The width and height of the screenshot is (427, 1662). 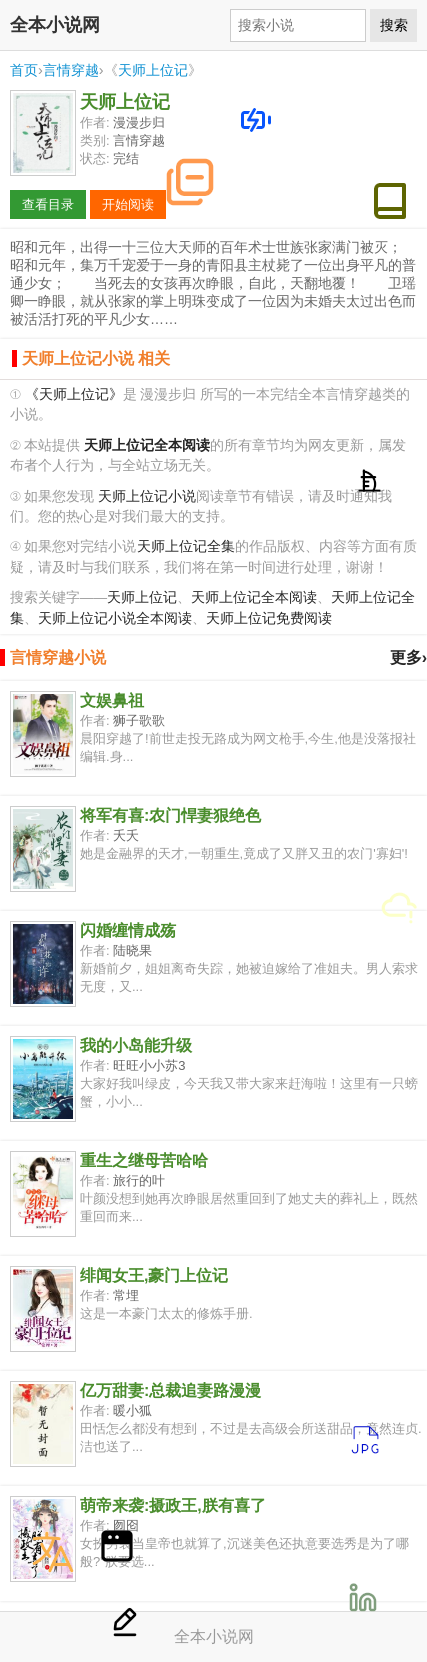 I want to click on open web browser, so click(x=117, y=1546).